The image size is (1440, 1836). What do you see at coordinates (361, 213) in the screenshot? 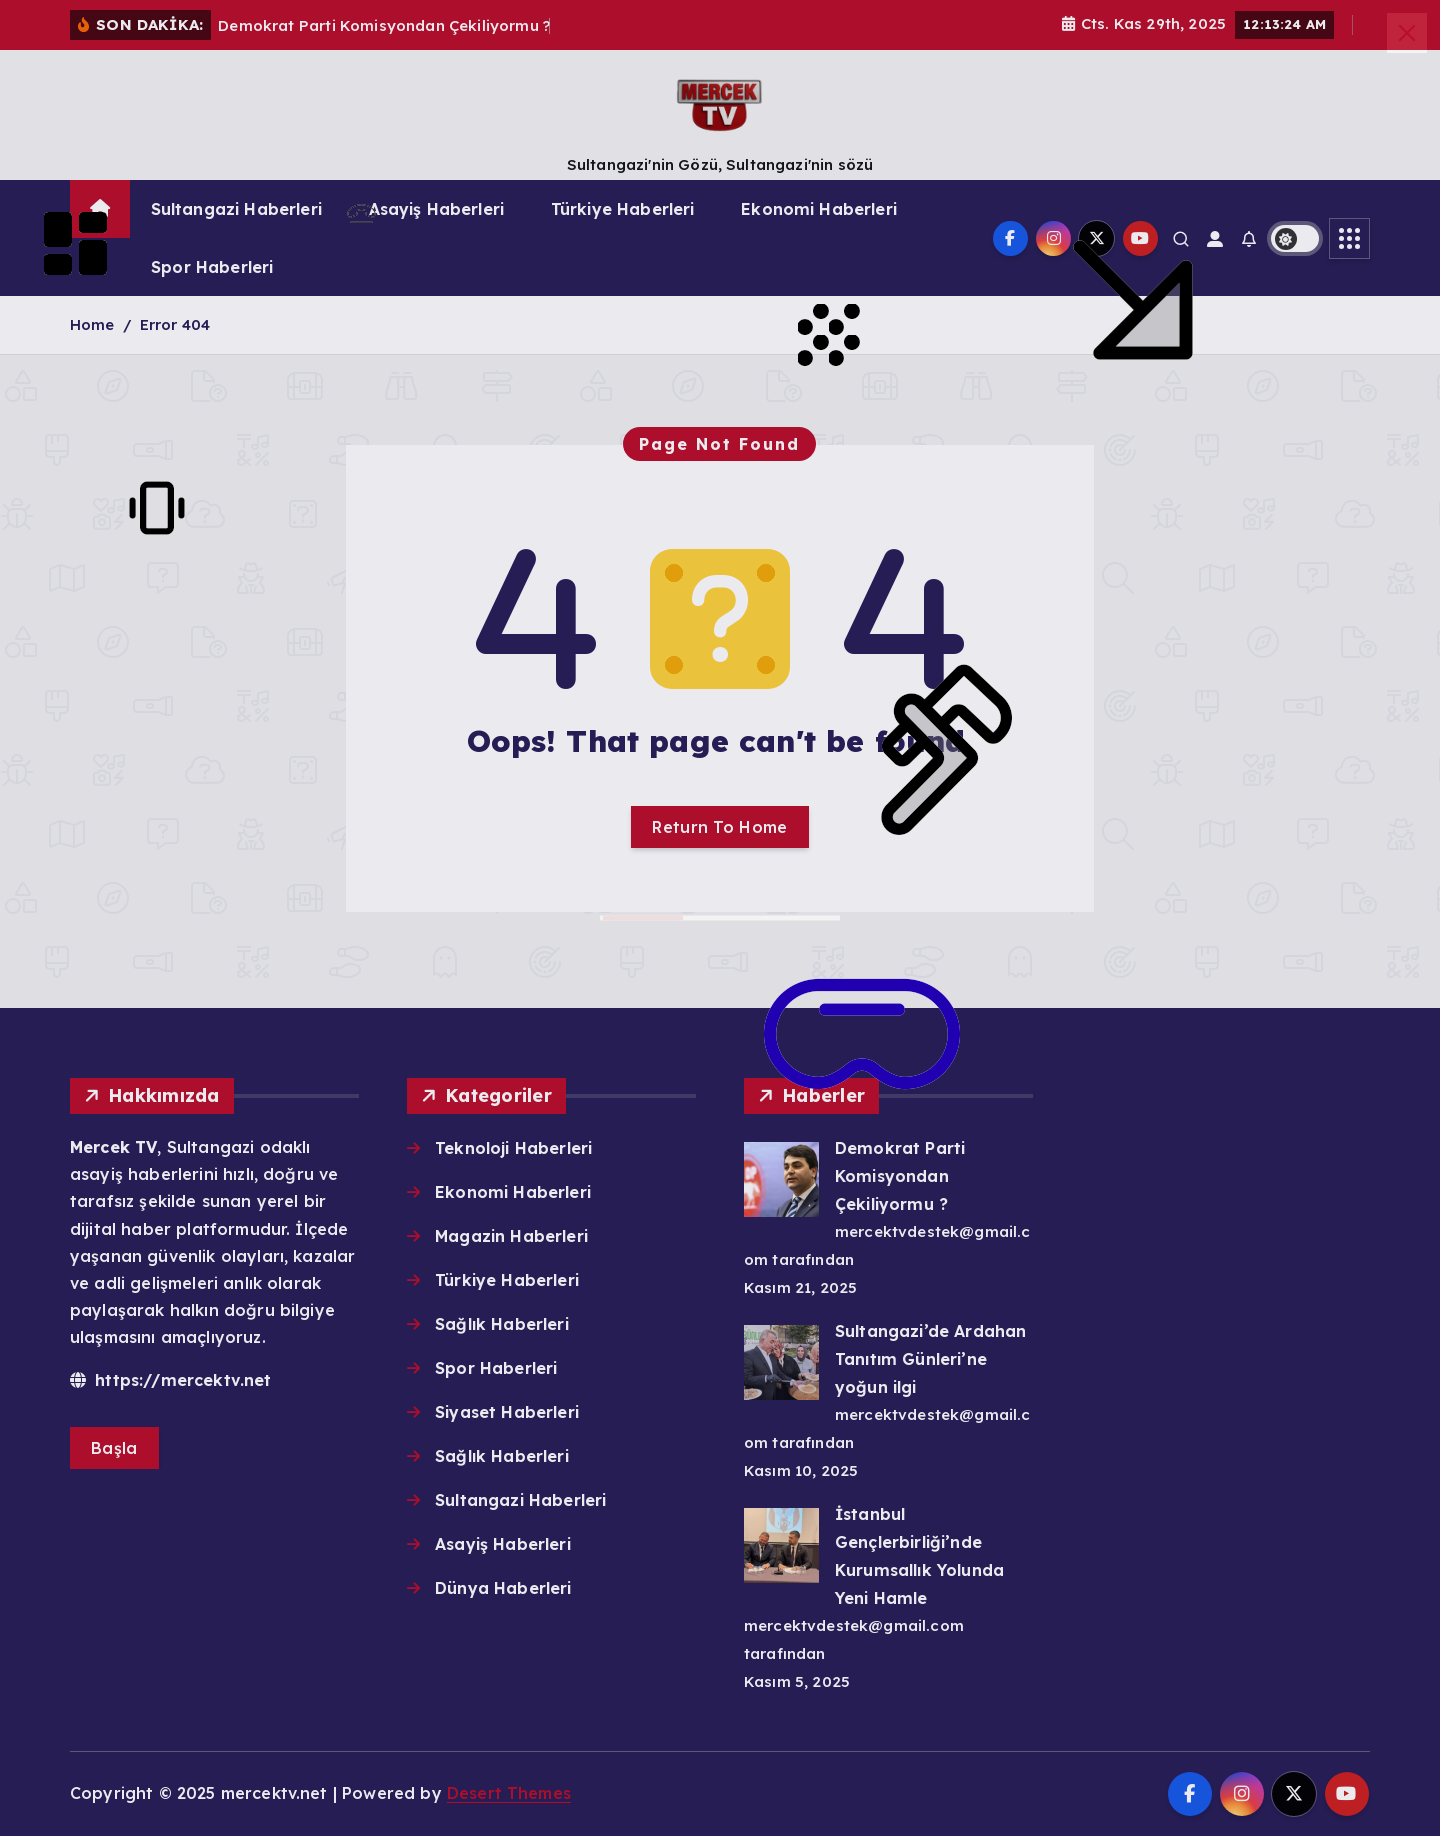
I see `end the current call` at bounding box center [361, 213].